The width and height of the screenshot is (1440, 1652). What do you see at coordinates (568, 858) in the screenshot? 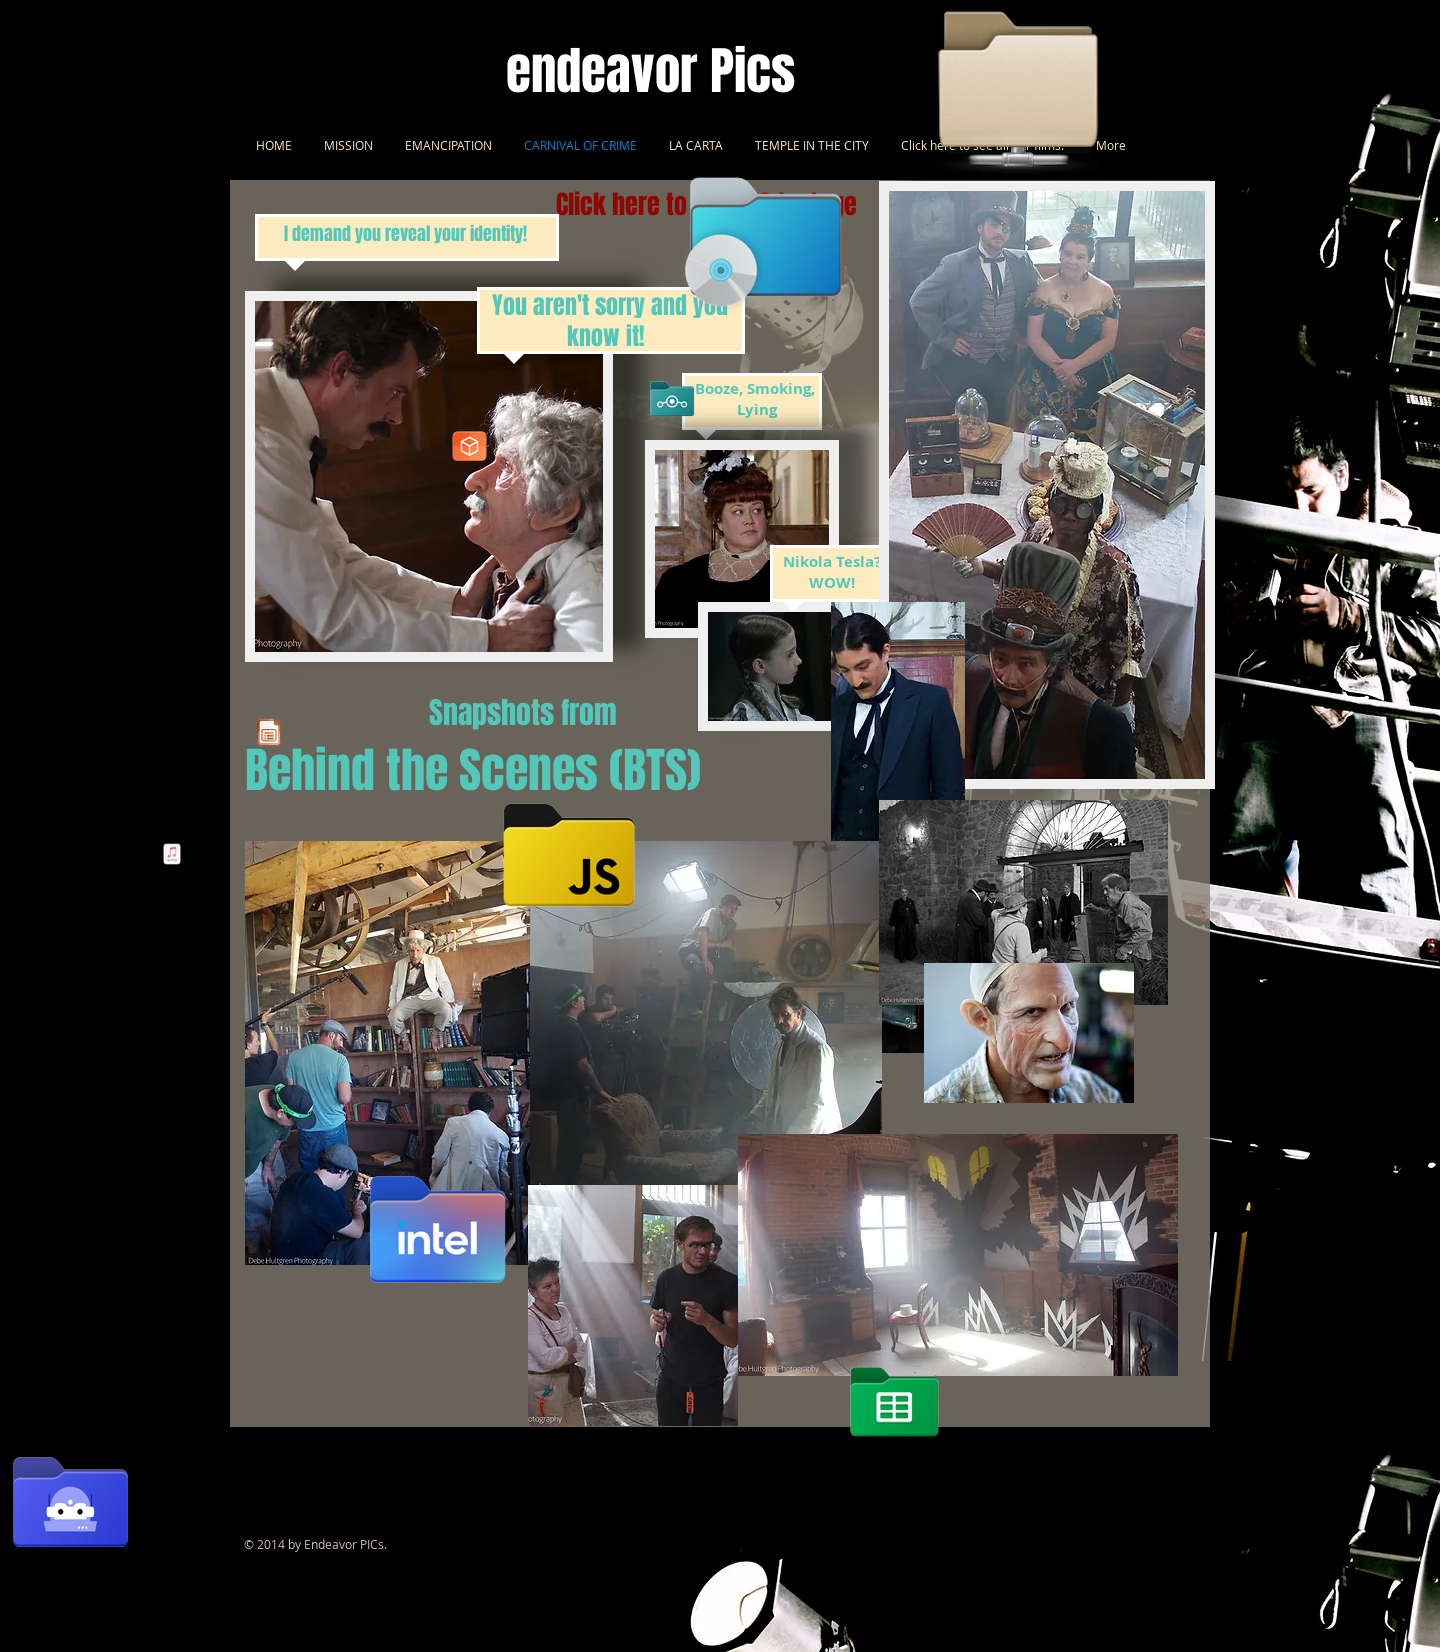
I see `open folder containing javascript files` at bounding box center [568, 858].